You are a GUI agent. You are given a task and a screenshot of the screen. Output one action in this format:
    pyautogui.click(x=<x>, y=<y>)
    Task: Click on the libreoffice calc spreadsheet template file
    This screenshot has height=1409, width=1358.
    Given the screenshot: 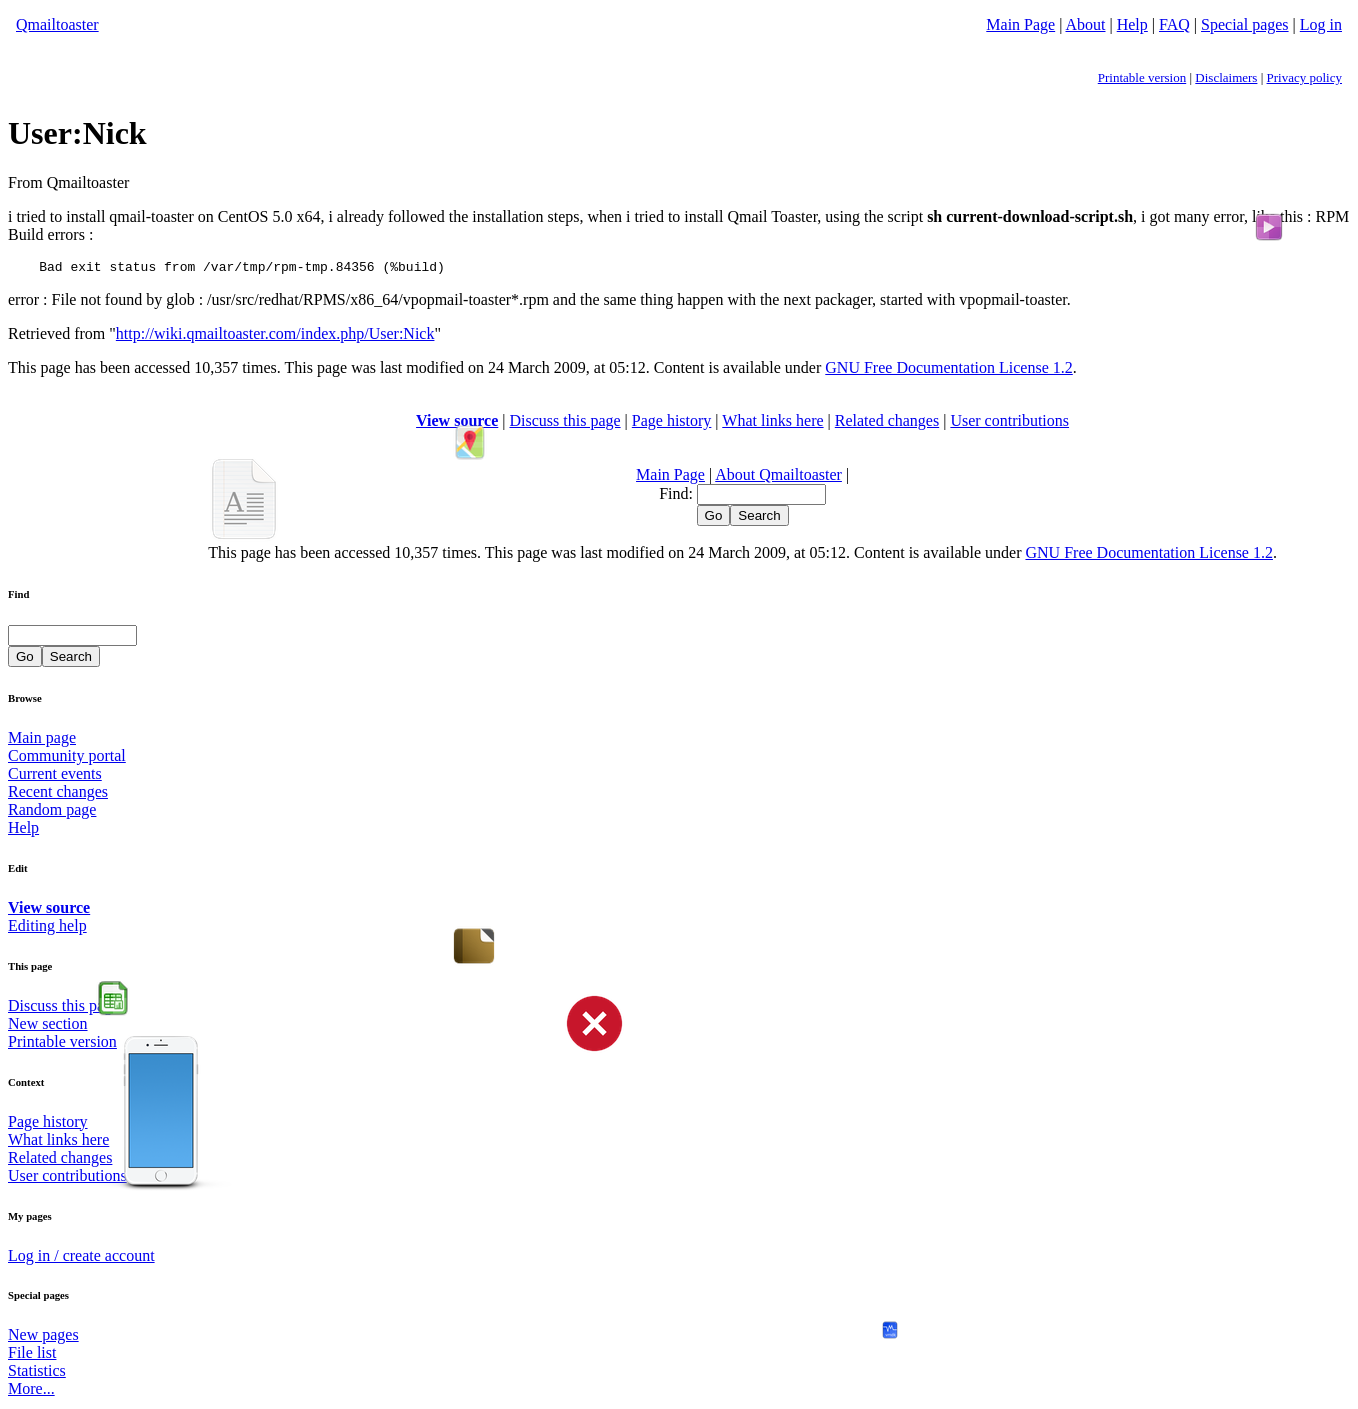 What is the action you would take?
    pyautogui.click(x=113, y=998)
    